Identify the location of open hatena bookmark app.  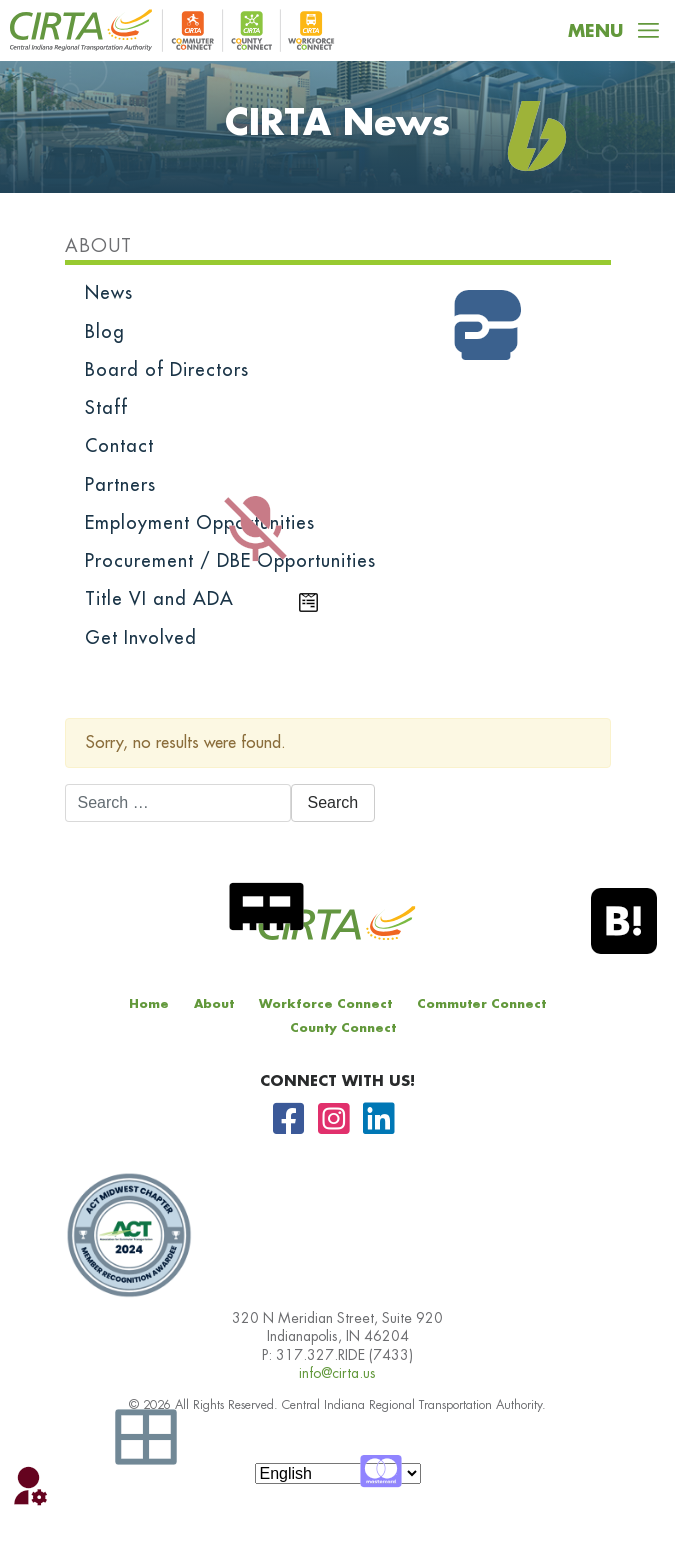
(624, 921).